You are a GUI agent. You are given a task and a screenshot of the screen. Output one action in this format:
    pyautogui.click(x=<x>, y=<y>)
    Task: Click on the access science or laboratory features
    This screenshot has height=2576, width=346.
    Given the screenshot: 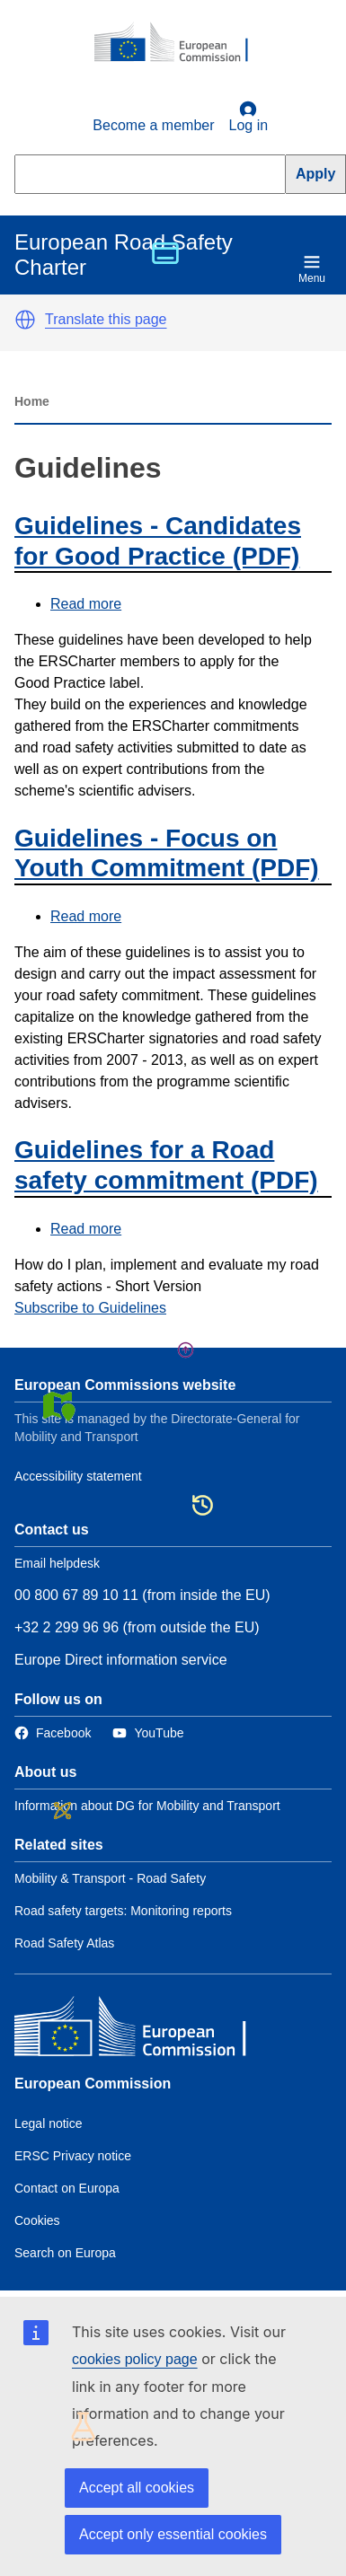 What is the action you would take?
    pyautogui.click(x=83, y=2426)
    